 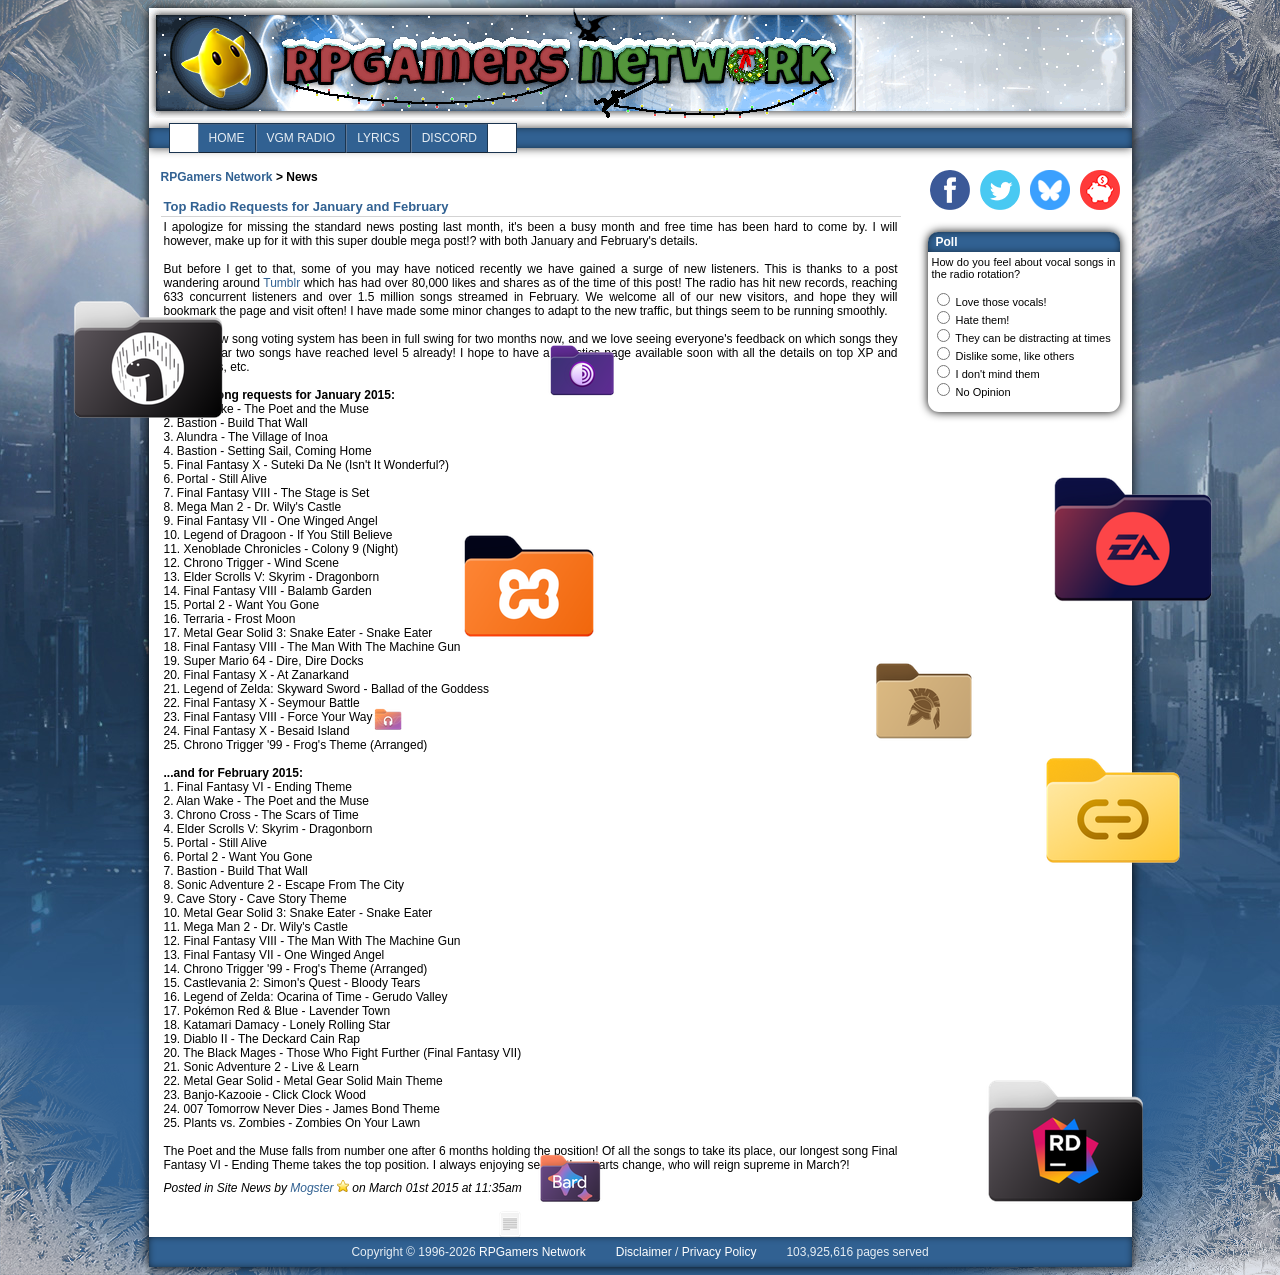 I want to click on open folder containing JetBrains Rider projects, so click(x=1065, y=1145).